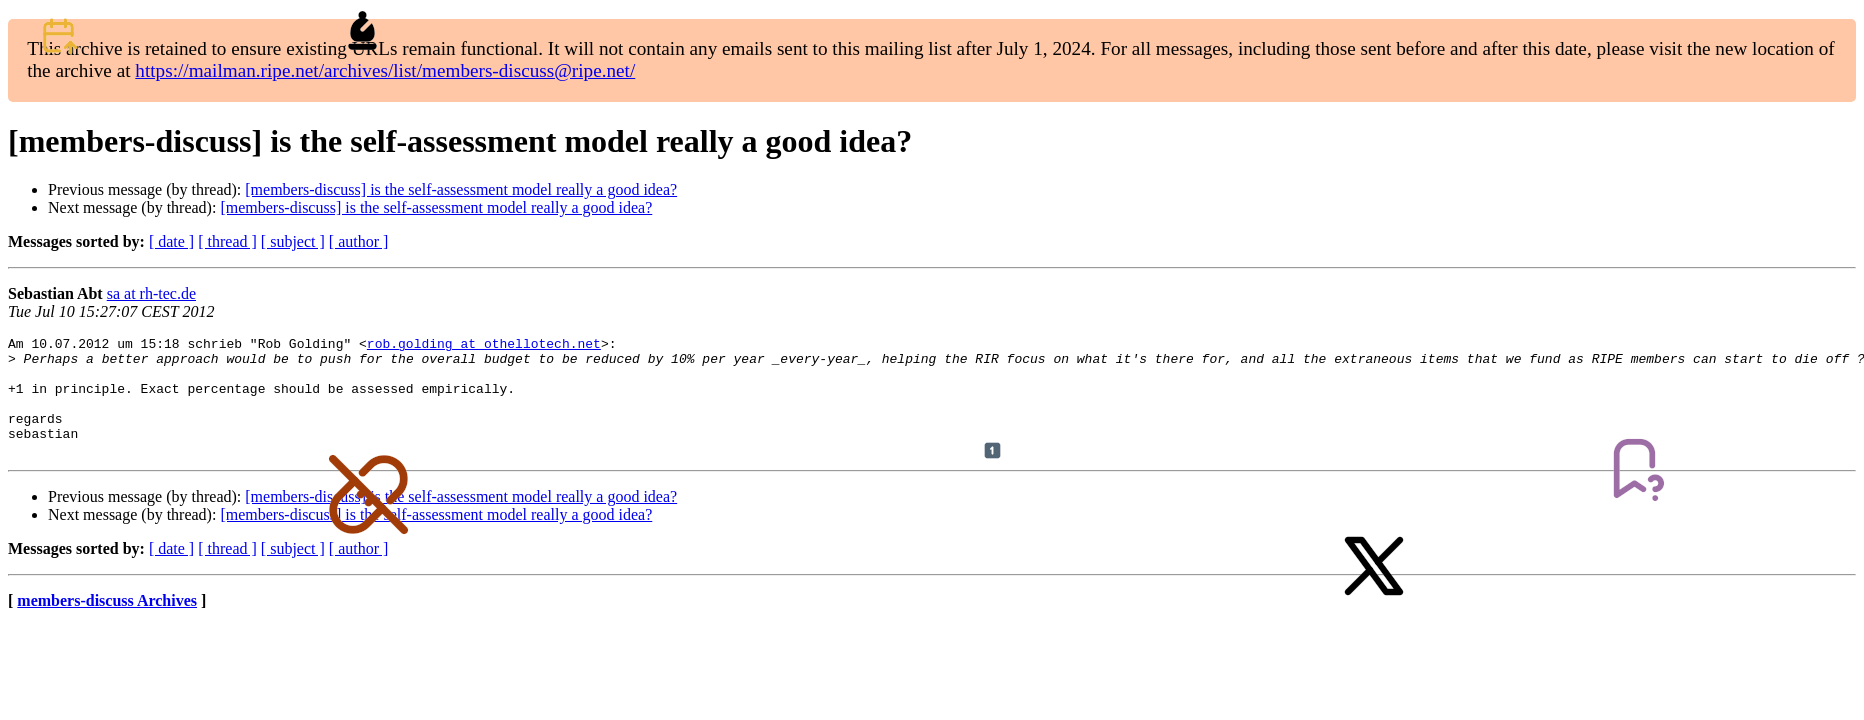 This screenshot has height=720, width=1864. Describe the element at coordinates (992, 450) in the screenshot. I see `indicates step one in a numbered sequence` at that location.